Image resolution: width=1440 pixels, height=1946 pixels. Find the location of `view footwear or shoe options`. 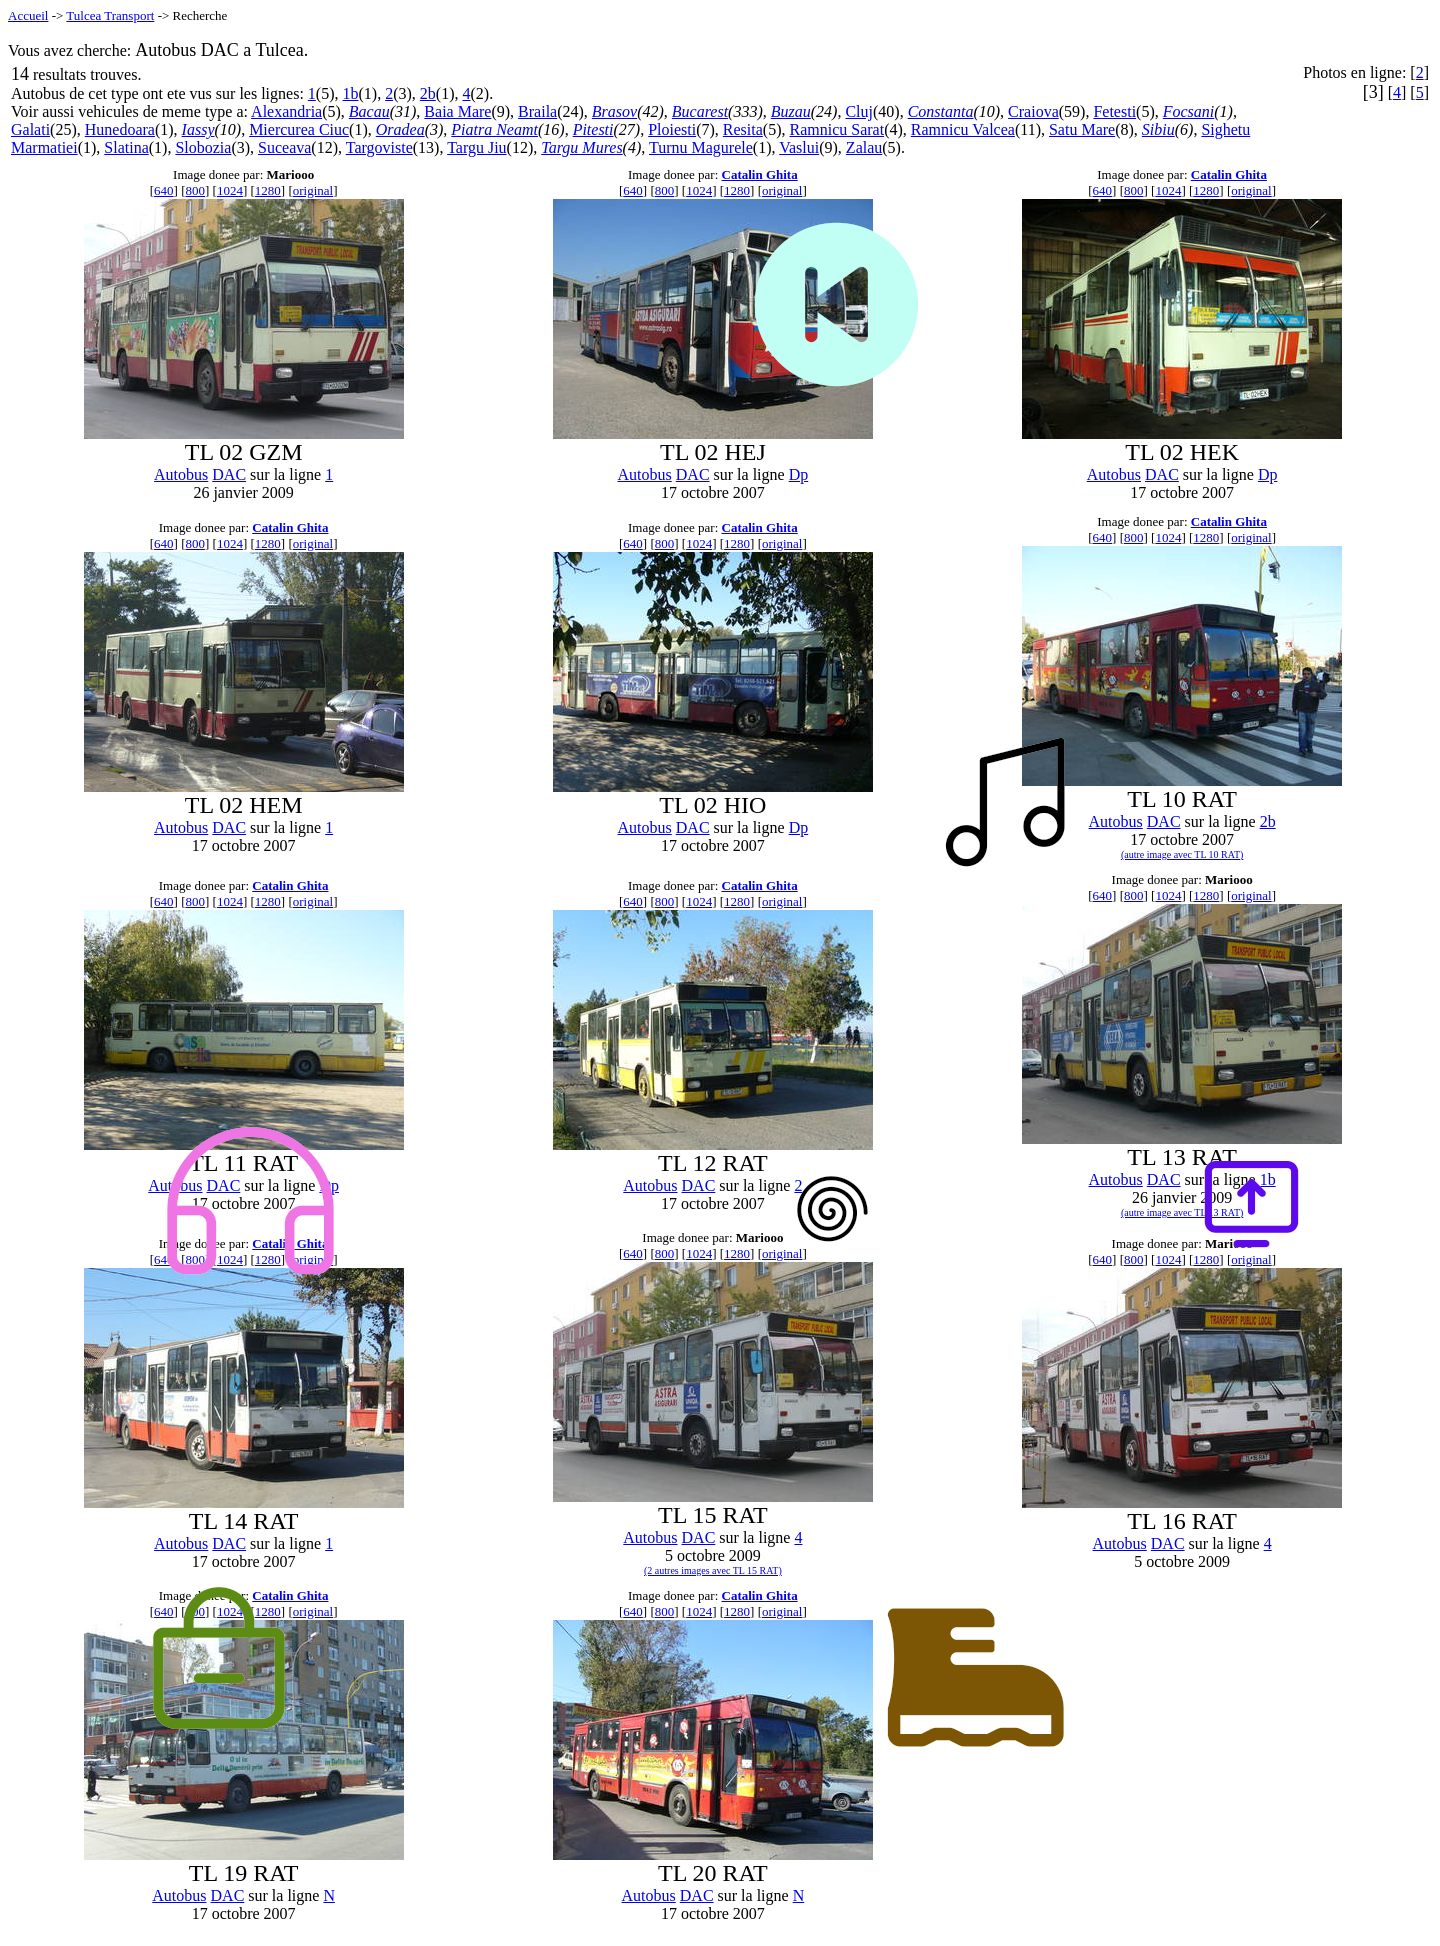

view footwear or shoe options is located at coordinates (969, 1677).